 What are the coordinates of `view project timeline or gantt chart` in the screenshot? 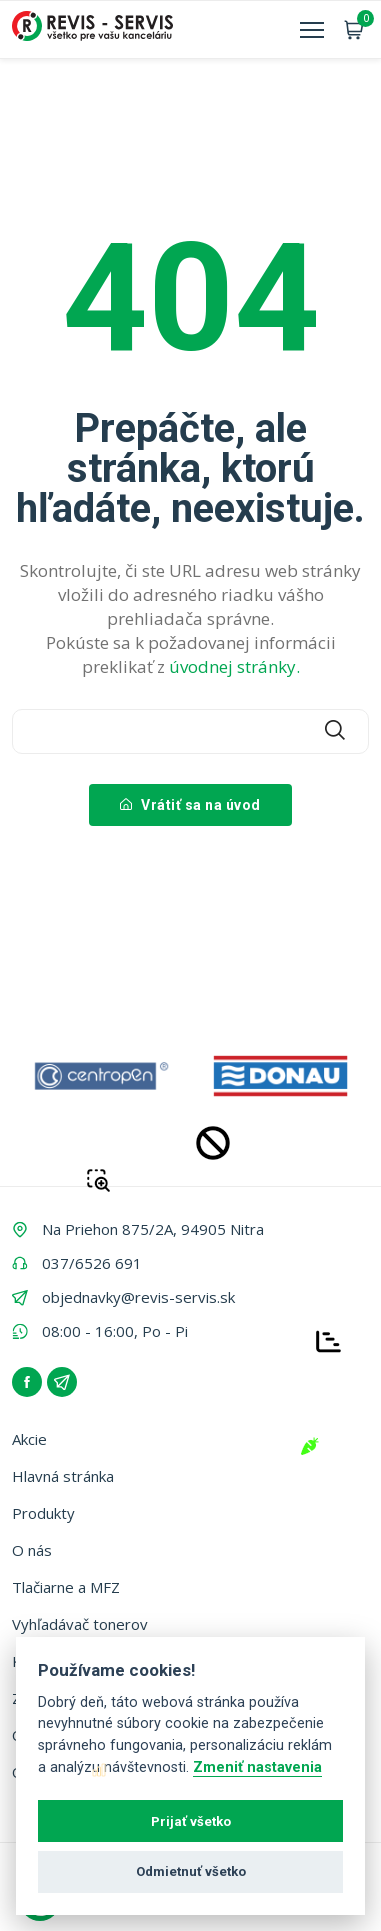 It's located at (328, 1341).